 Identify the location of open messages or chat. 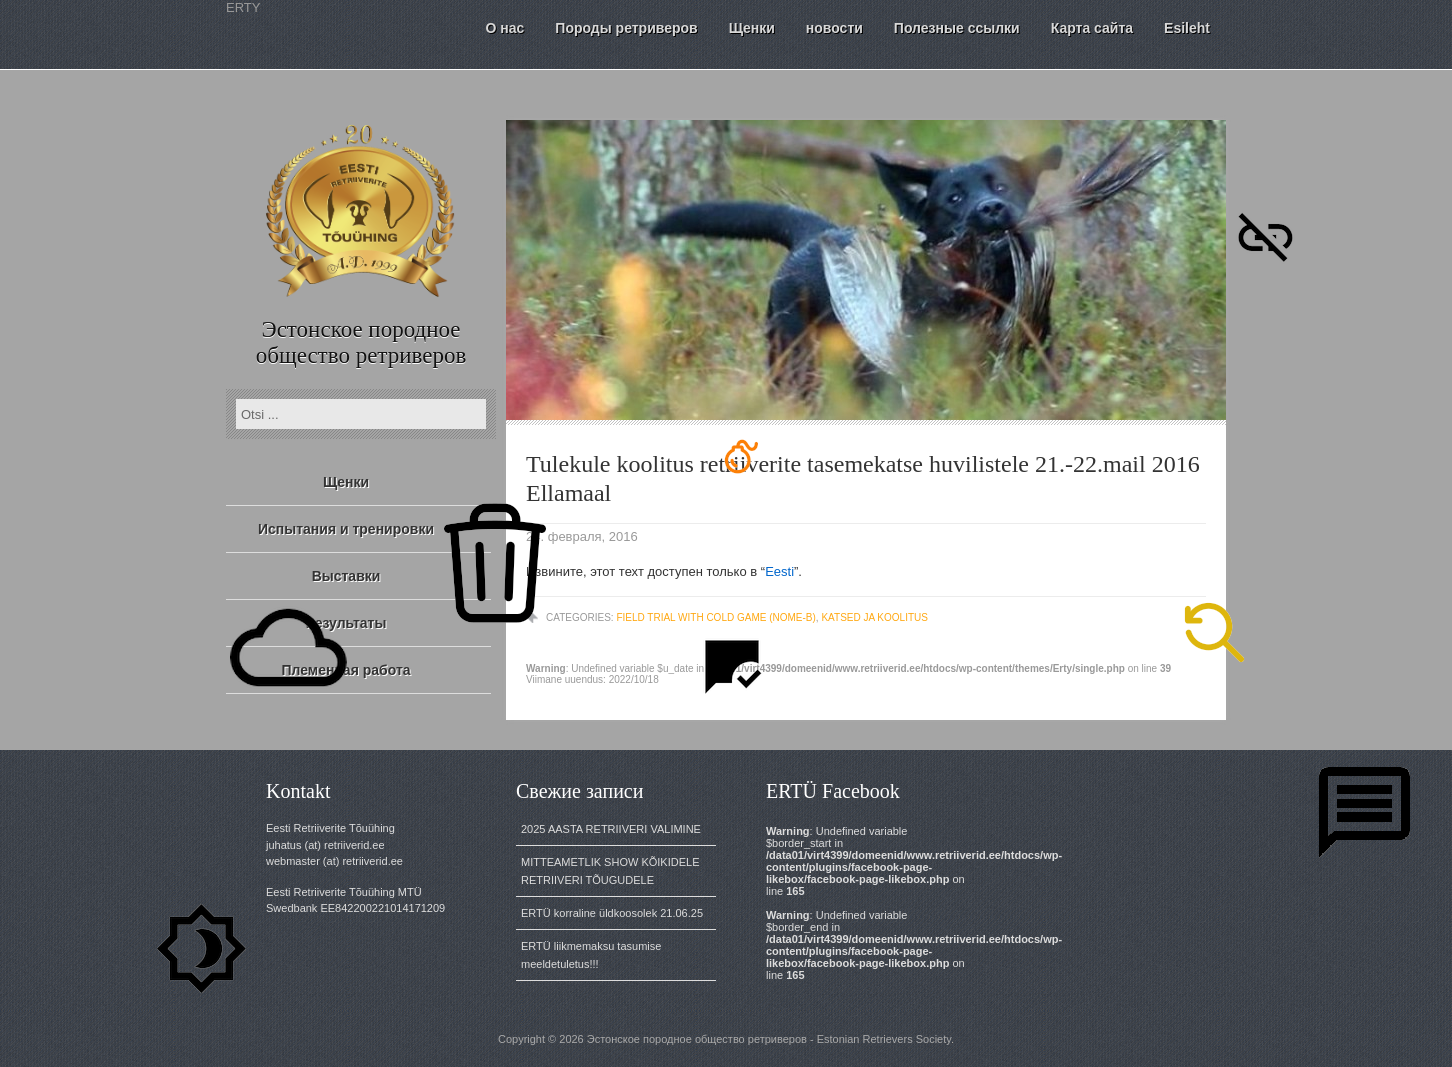
(1364, 812).